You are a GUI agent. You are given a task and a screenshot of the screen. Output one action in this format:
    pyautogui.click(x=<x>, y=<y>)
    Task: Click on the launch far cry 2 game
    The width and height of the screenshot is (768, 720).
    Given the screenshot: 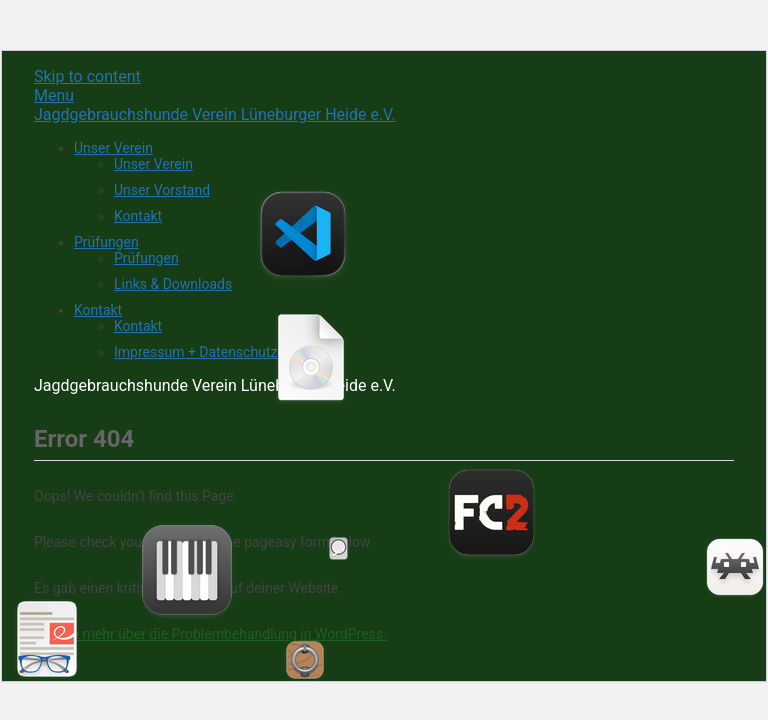 What is the action you would take?
    pyautogui.click(x=491, y=512)
    